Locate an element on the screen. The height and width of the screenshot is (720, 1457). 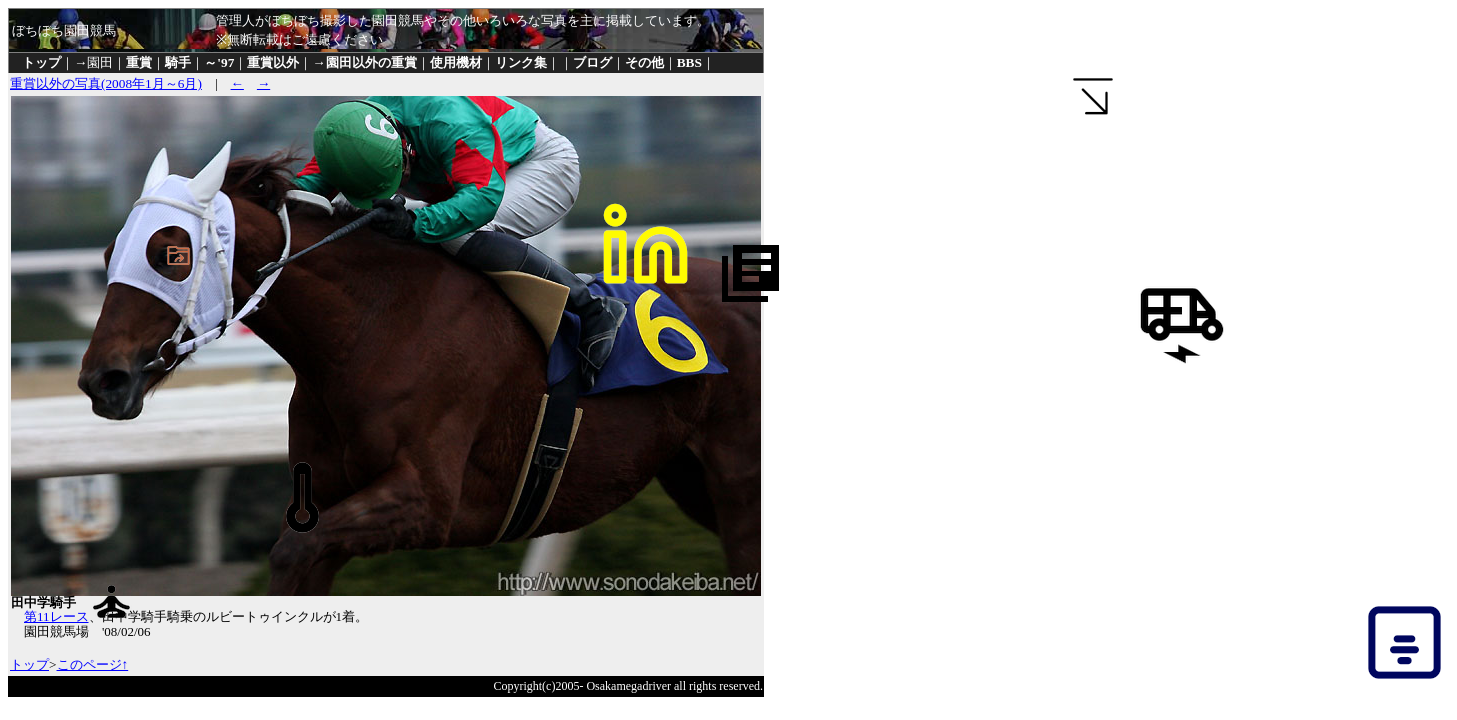
connect to LinkedIn is located at coordinates (645, 245).